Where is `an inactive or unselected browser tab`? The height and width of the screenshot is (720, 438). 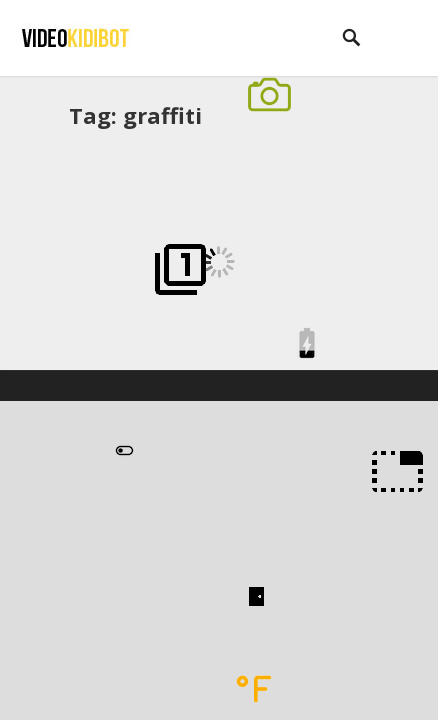
an inactive or unselected browser tab is located at coordinates (397, 471).